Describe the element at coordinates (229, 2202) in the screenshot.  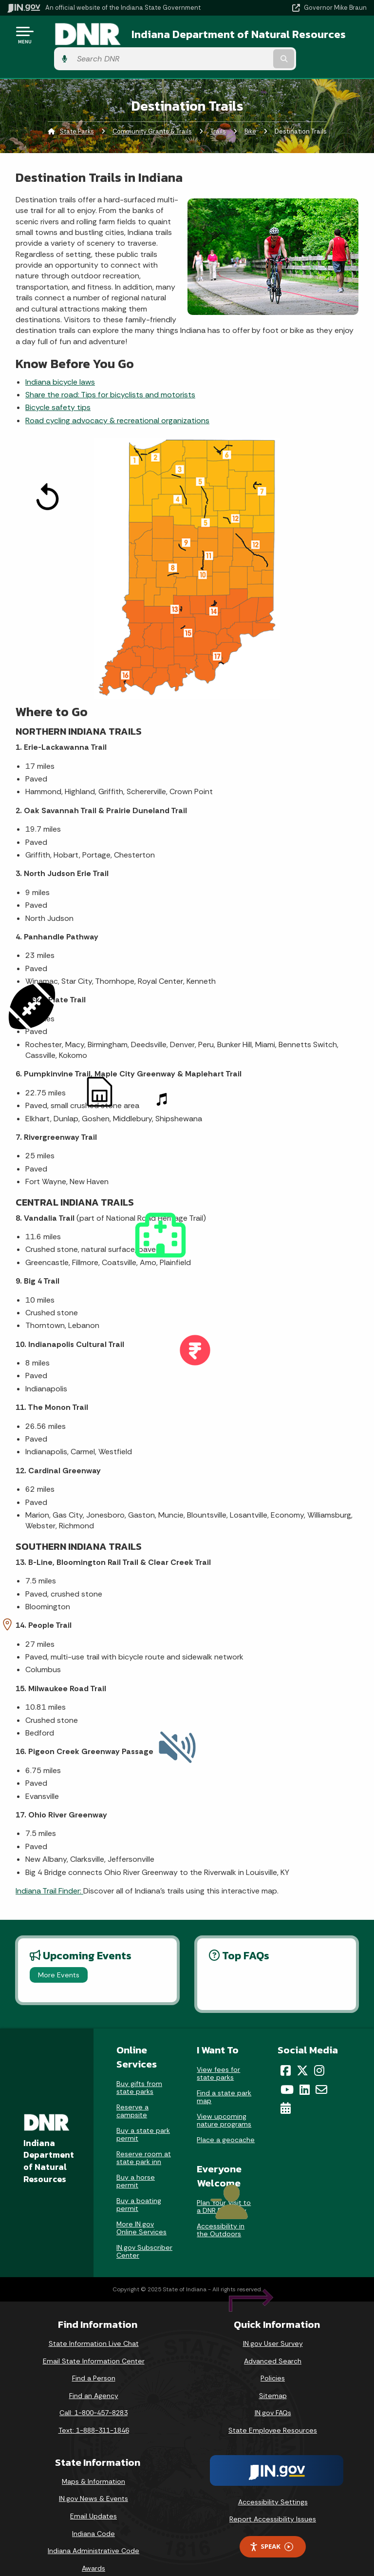
I see `remove a contact or friend` at that location.